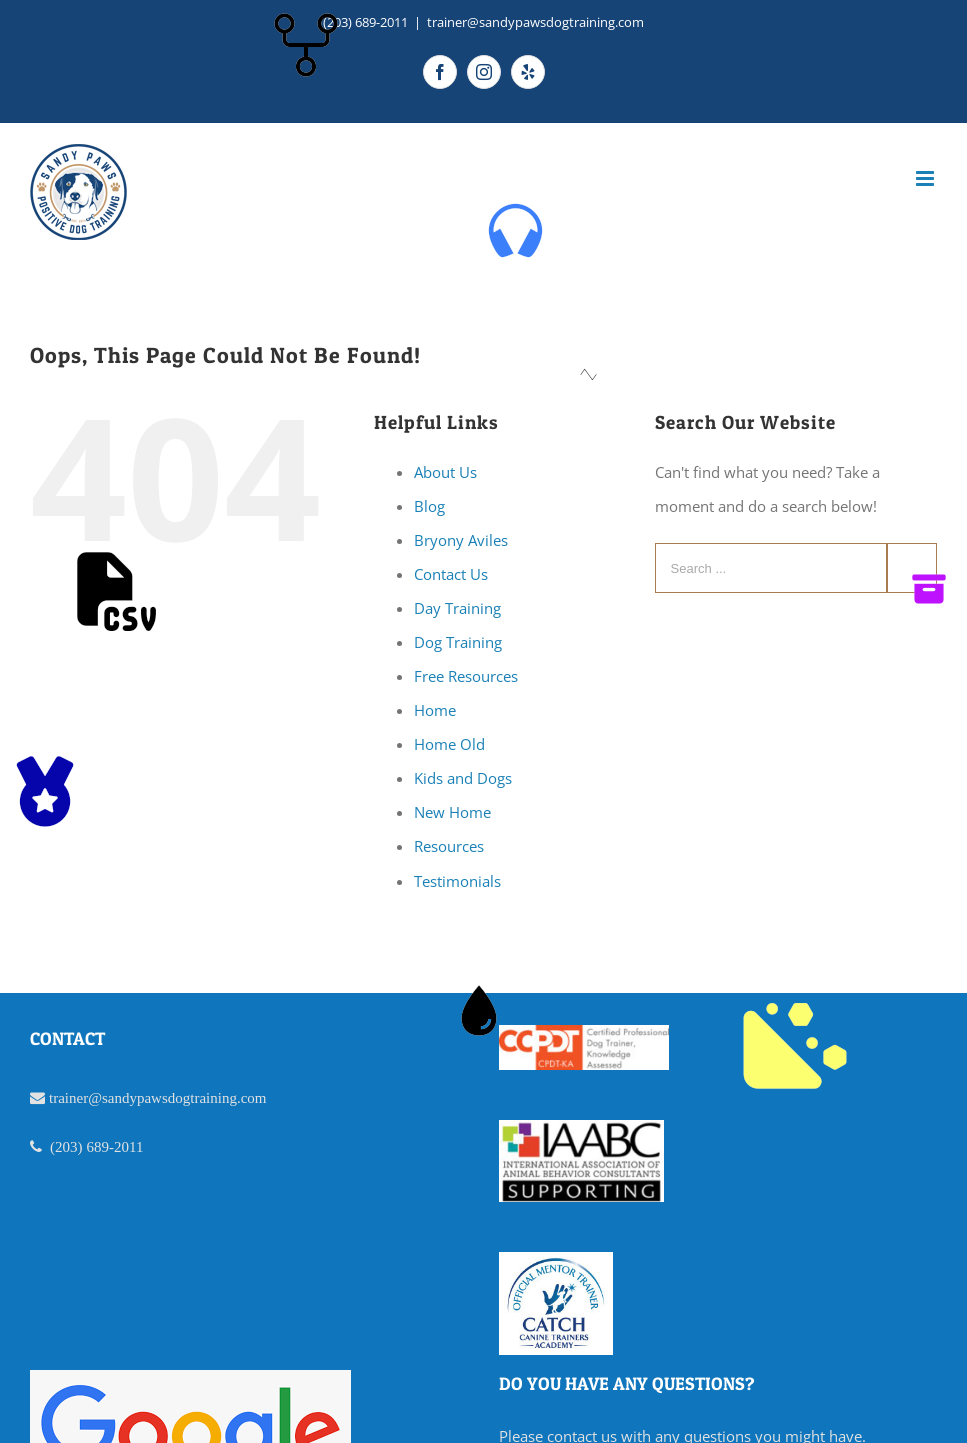 This screenshot has width=967, height=1443. I want to click on fork a repository or branch, so click(306, 45).